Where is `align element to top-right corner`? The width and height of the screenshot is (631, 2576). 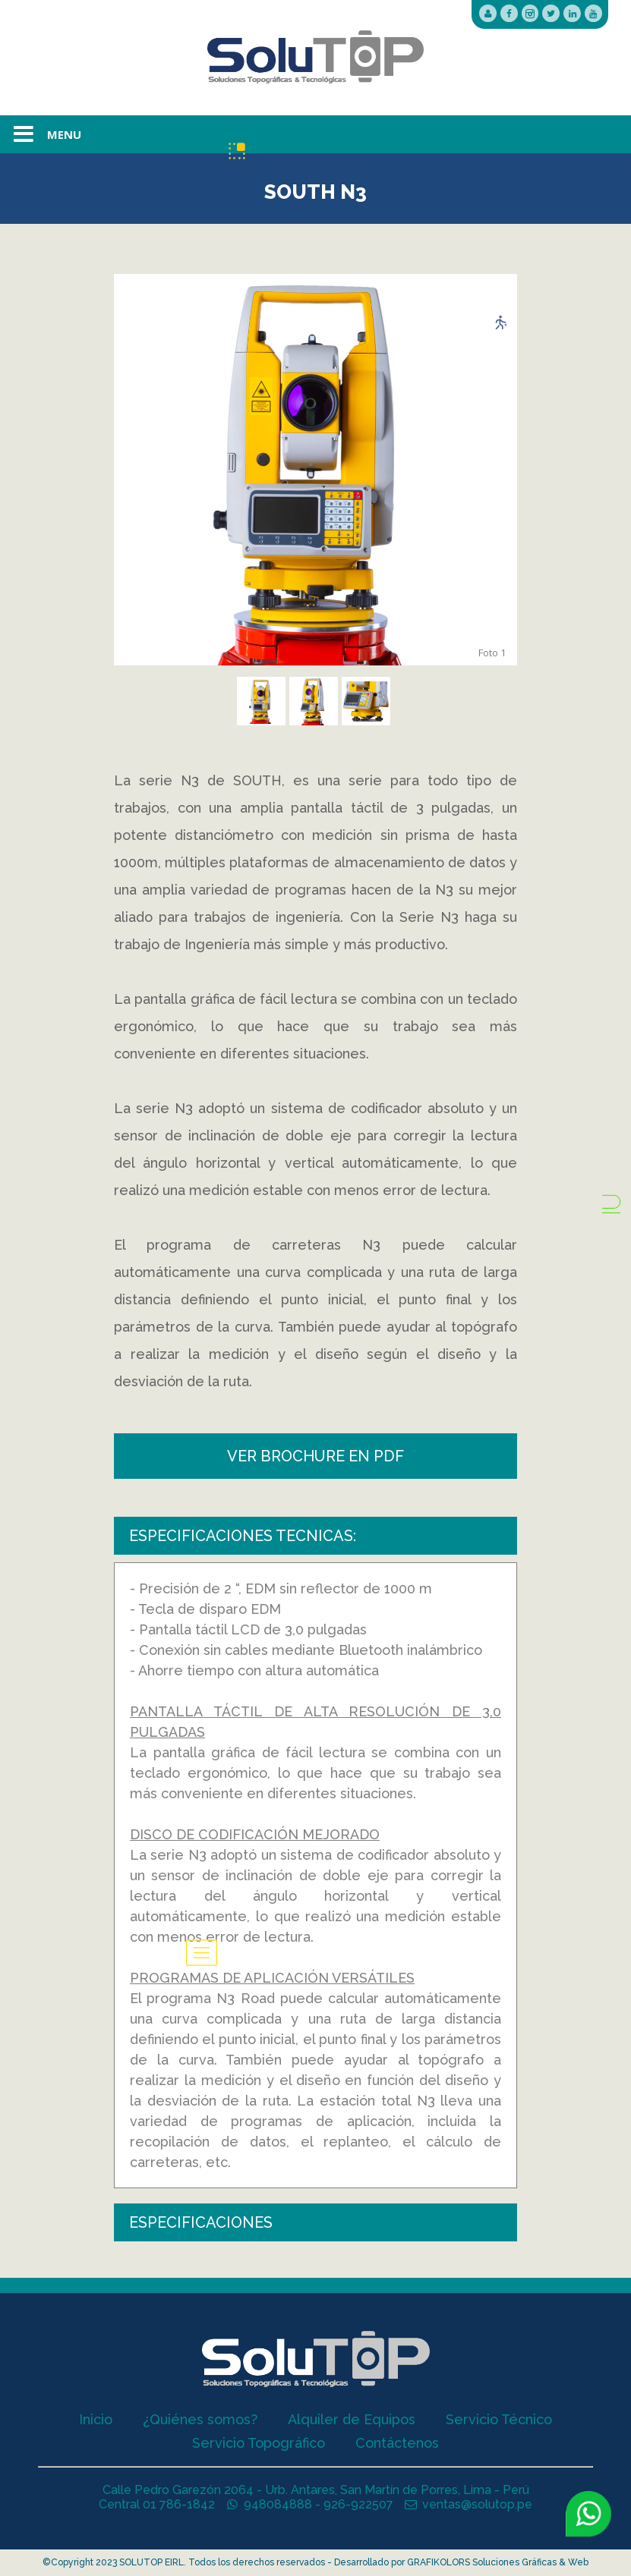
align element to top-right corner is located at coordinates (237, 151).